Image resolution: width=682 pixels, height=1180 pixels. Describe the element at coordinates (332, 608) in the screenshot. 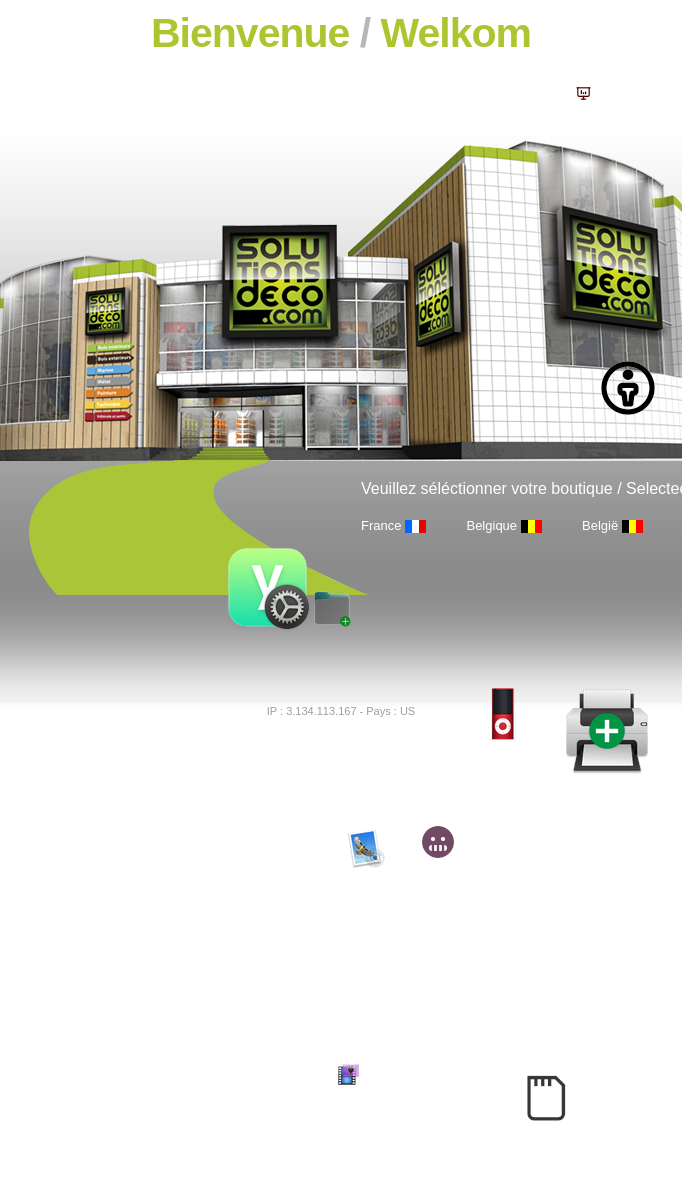

I see `create a new folder` at that location.